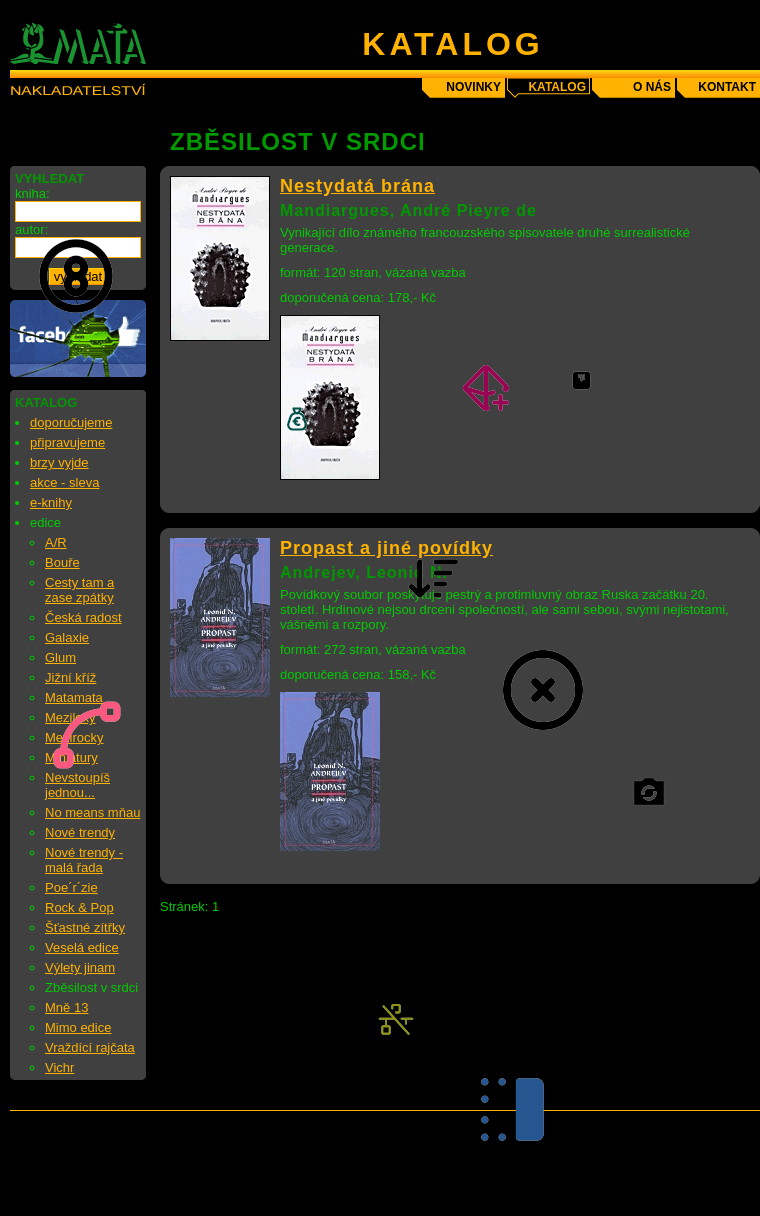 The image size is (760, 1216). What do you see at coordinates (512, 1109) in the screenshot?
I see `align content to the right edge` at bounding box center [512, 1109].